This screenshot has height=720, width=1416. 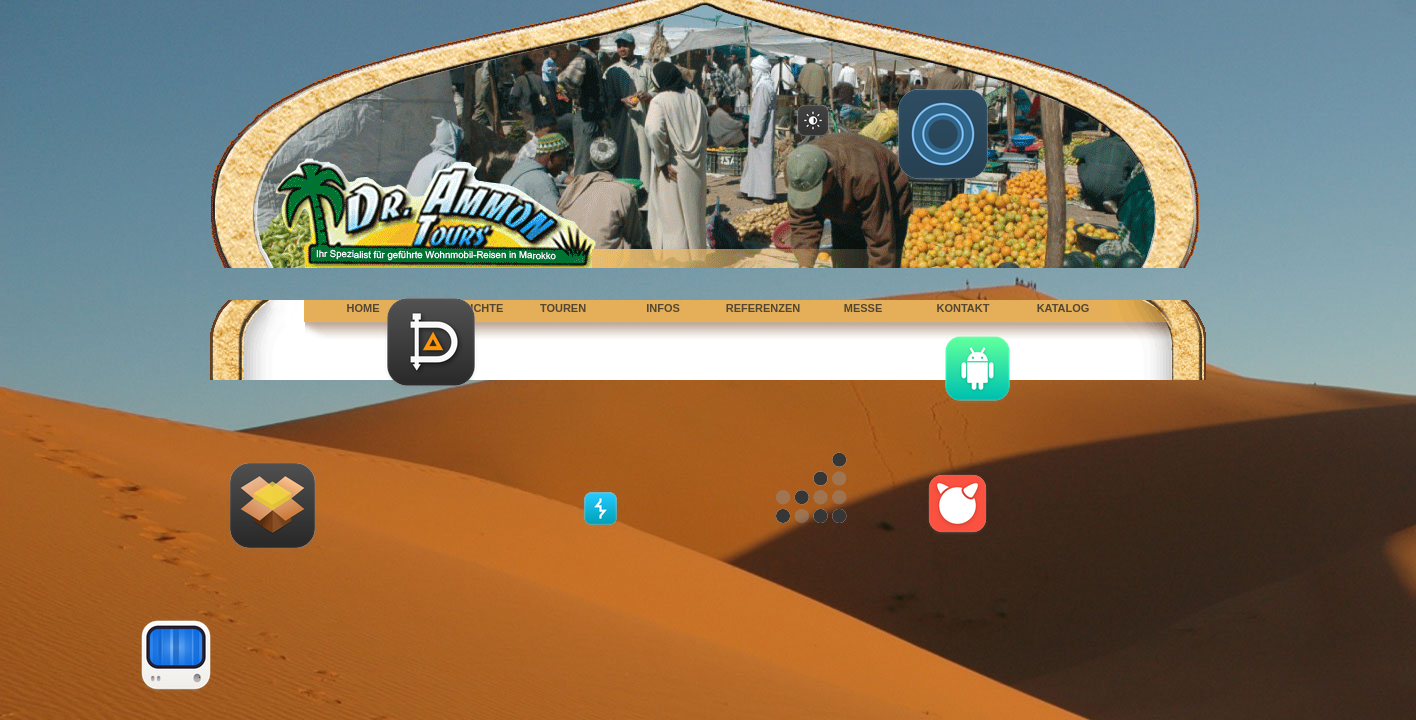 What do you see at coordinates (813, 121) in the screenshot?
I see `toggle night light or night shift mode` at bounding box center [813, 121].